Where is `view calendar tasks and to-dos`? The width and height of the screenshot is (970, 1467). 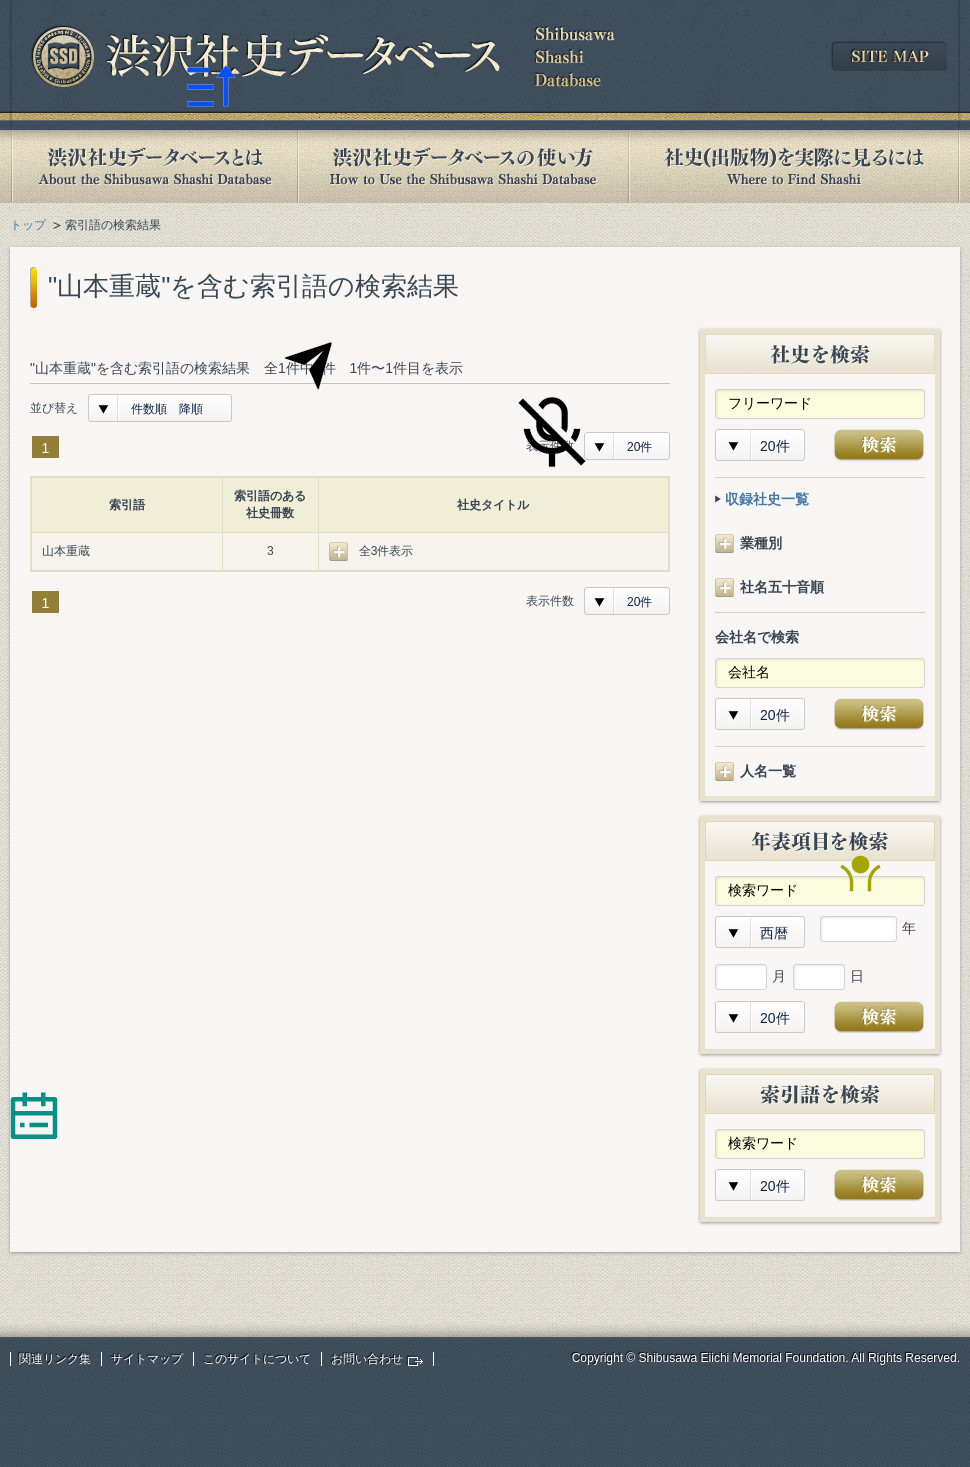
view calendar tasks and to-dos is located at coordinates (34, 1118).